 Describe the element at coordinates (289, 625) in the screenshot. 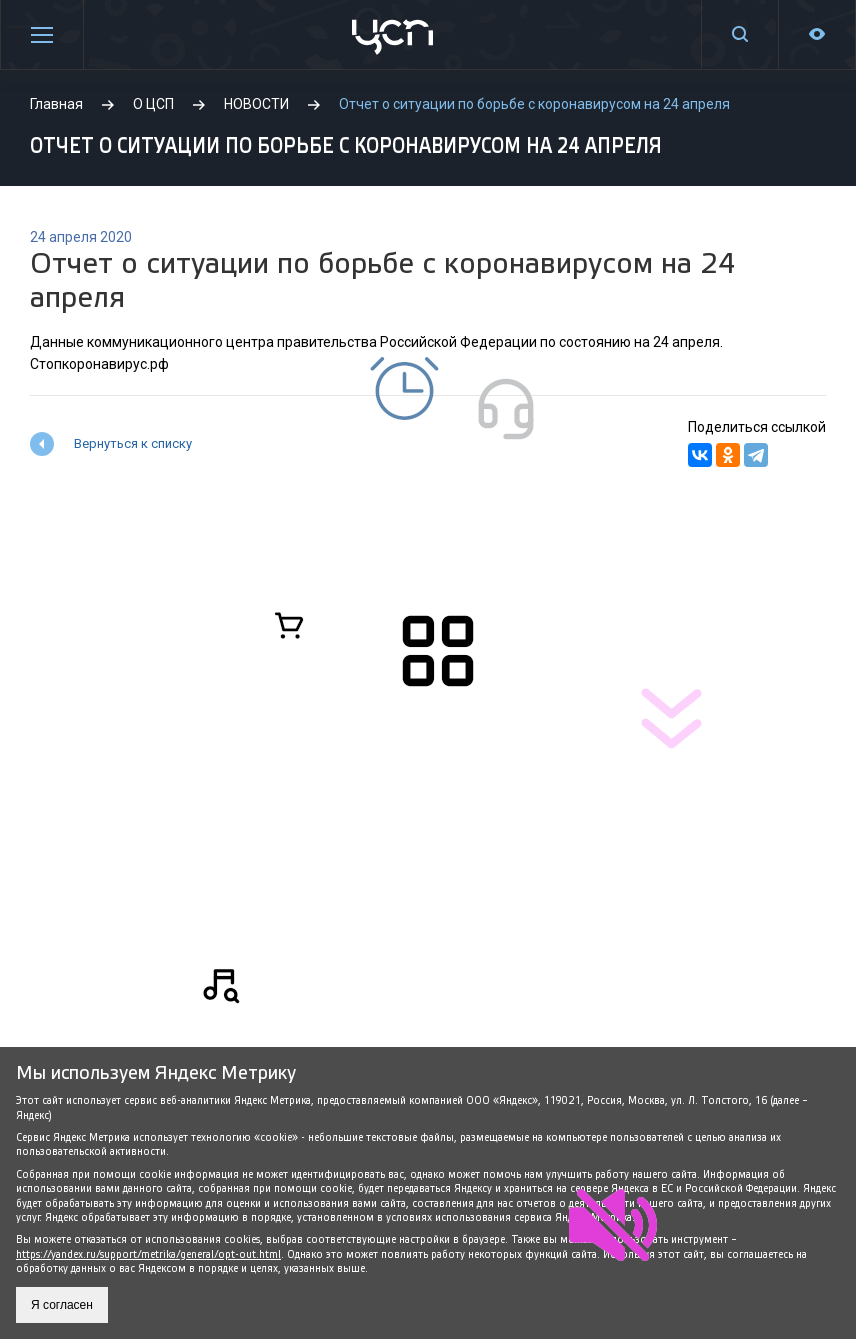

I see `view your shopping cart` at that location.